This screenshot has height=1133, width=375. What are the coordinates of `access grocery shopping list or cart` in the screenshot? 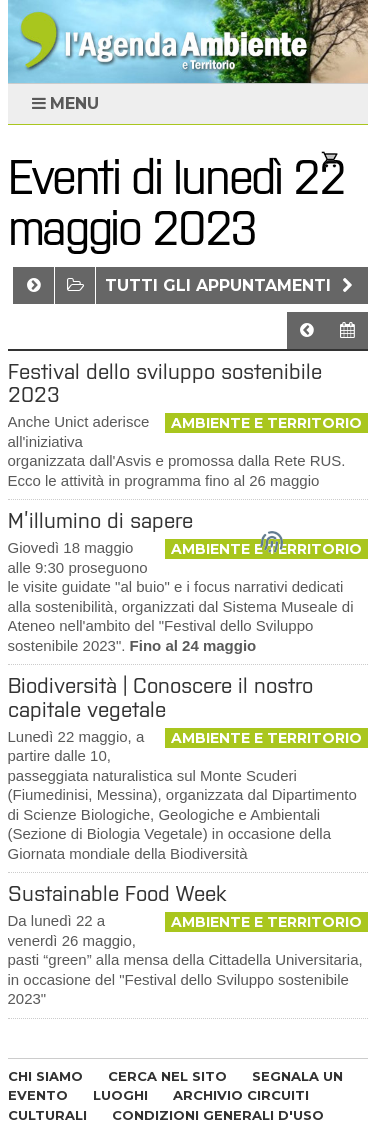 It's located at (330, 159).